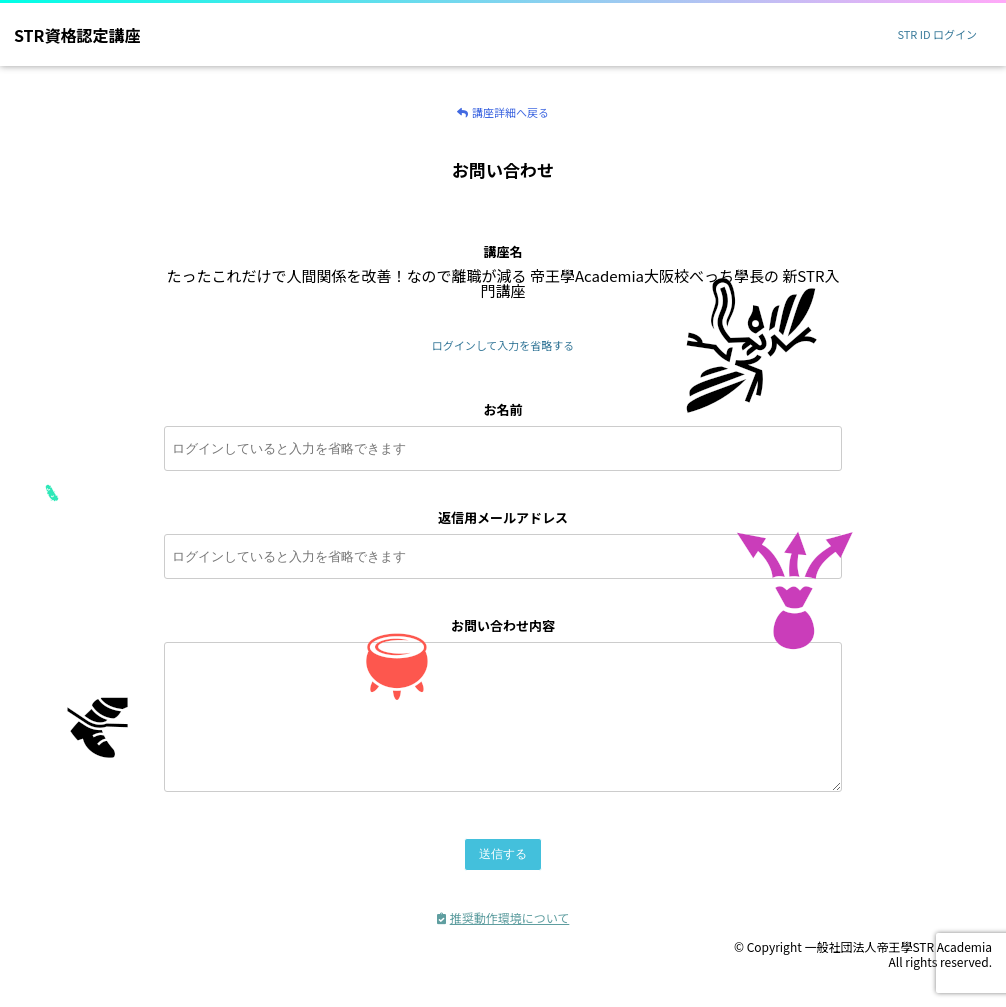  Describe the element at coordinates (396, 666) in the screenshot. I see `access crafting or potion brewing features` at that location.